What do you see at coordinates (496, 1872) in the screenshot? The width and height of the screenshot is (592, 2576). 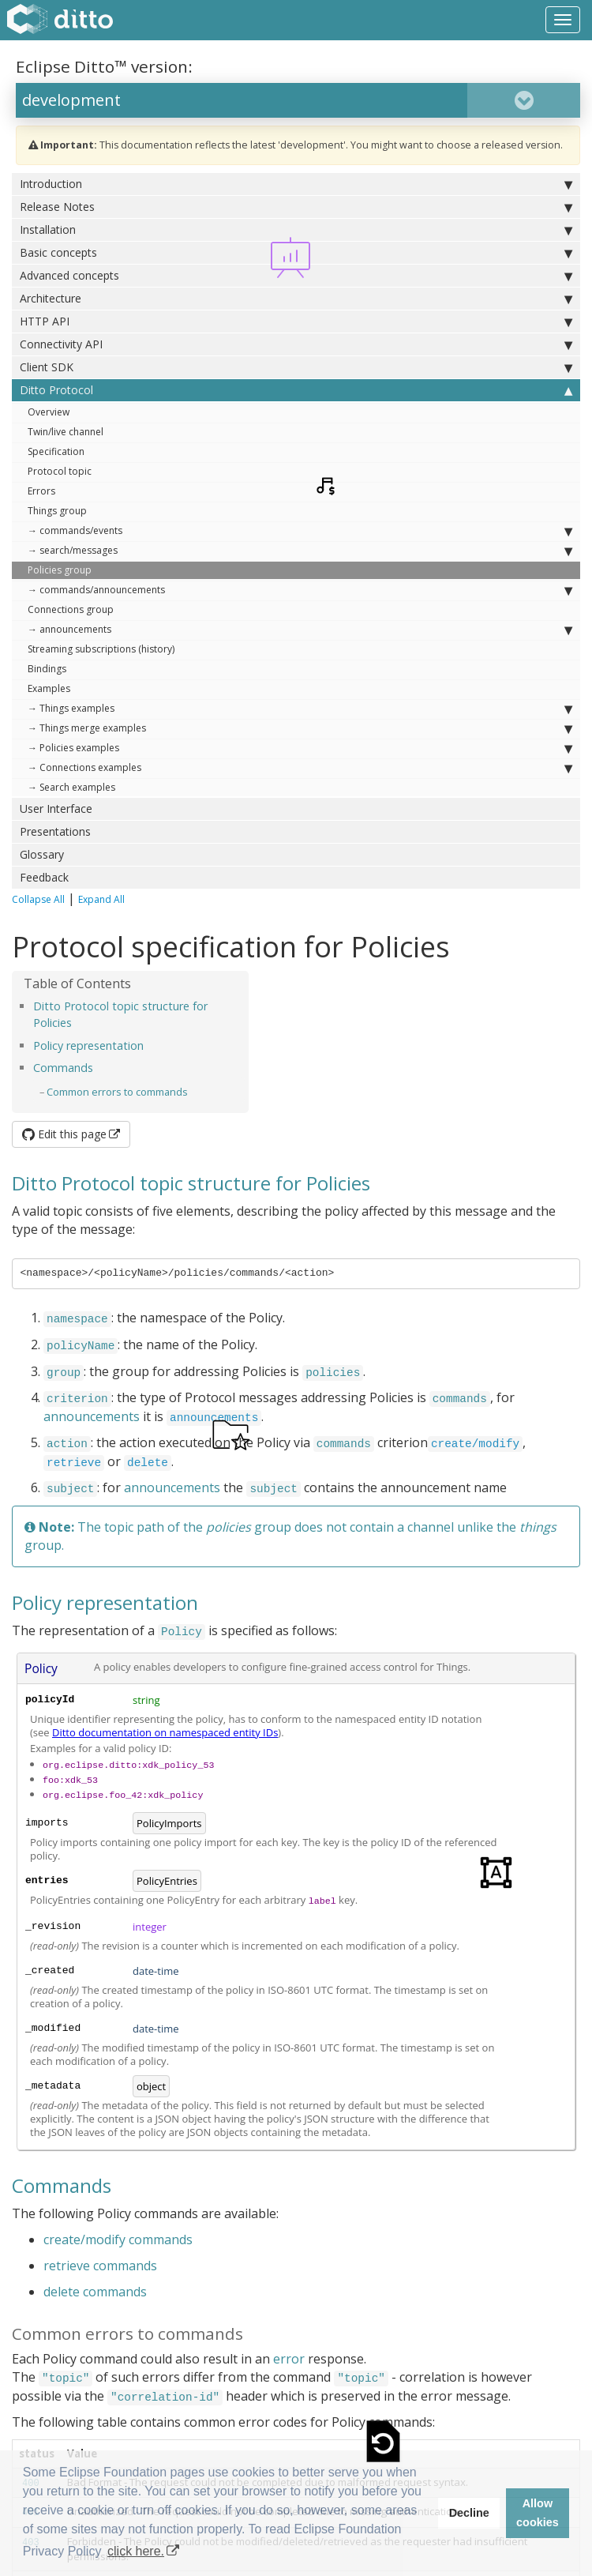 I see `edit text box formatting` at bounding box center [496, 1872].